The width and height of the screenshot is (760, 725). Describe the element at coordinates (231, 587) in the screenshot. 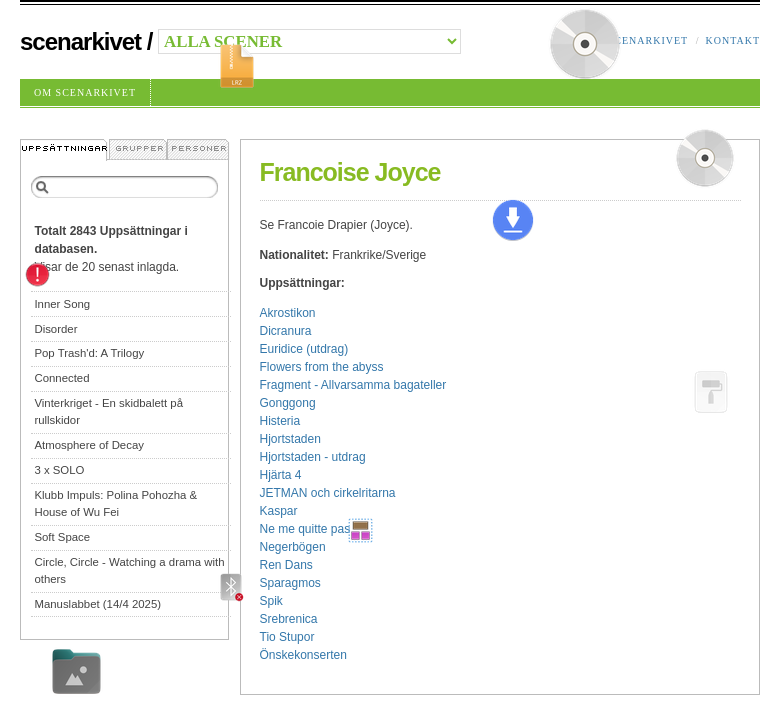

I see `bluetooth connectivity is disabled` at that location.